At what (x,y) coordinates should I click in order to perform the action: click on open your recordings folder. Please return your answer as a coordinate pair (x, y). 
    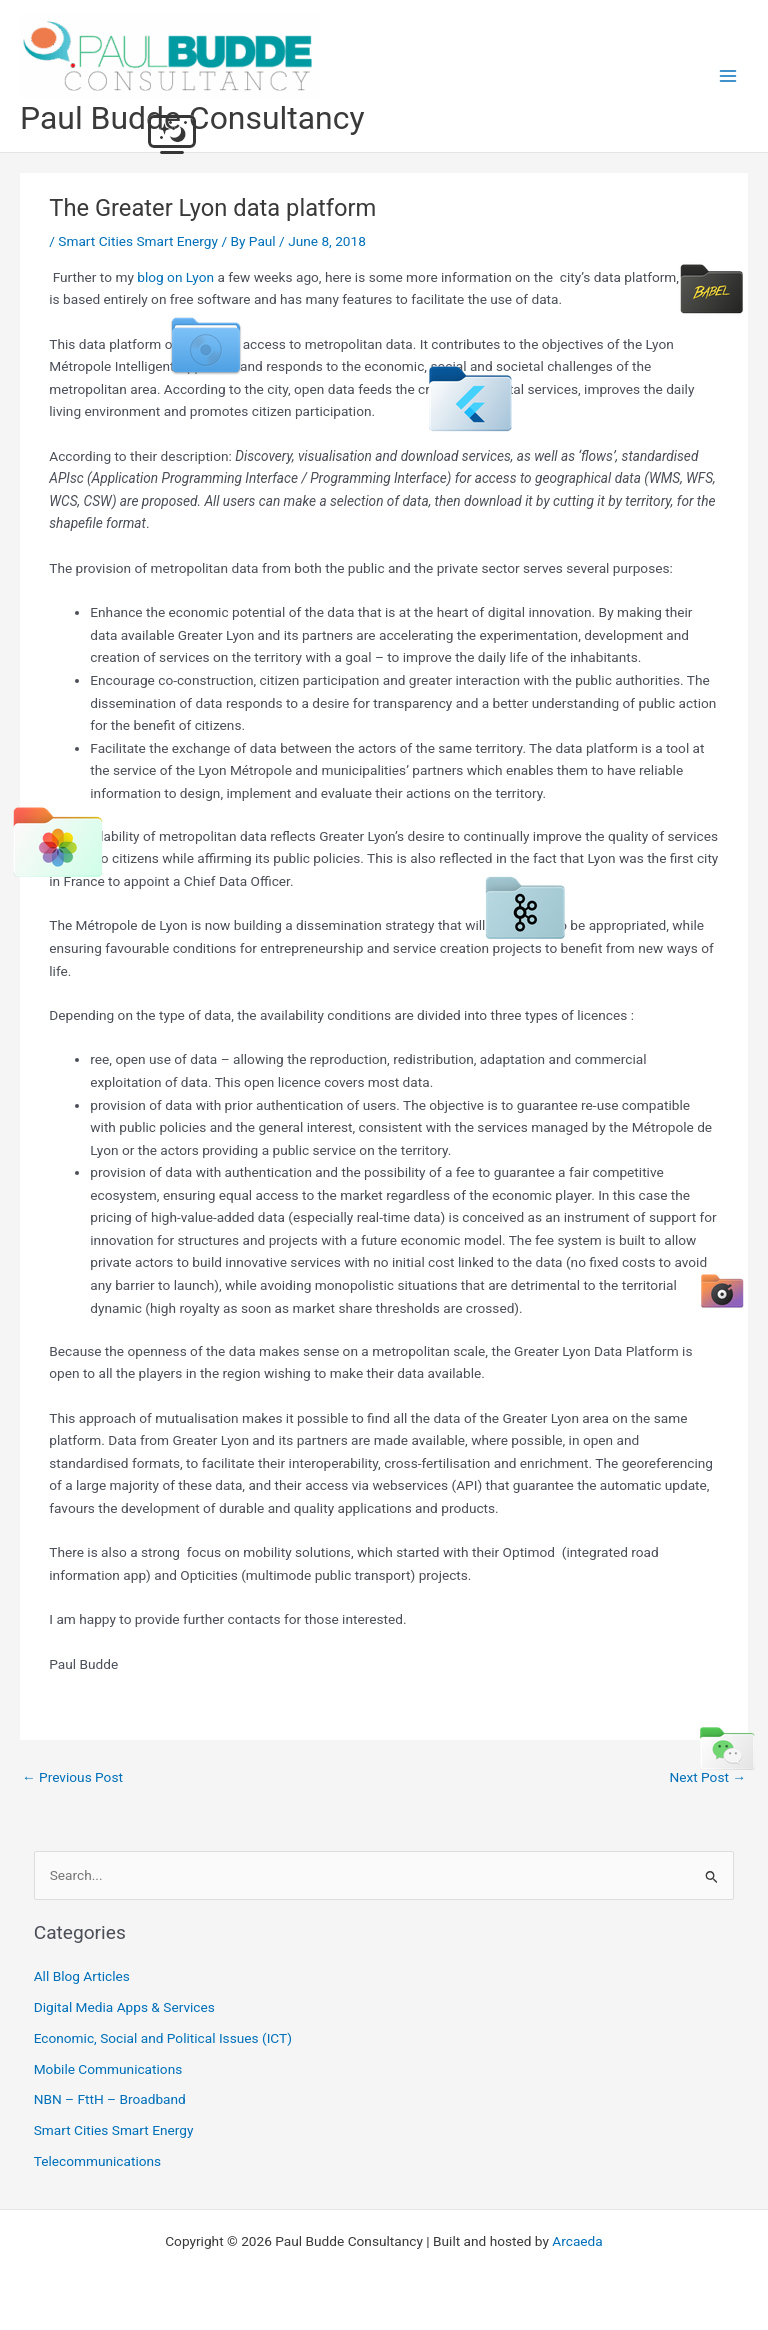
    Looking at the image, I should click on (206, 345).